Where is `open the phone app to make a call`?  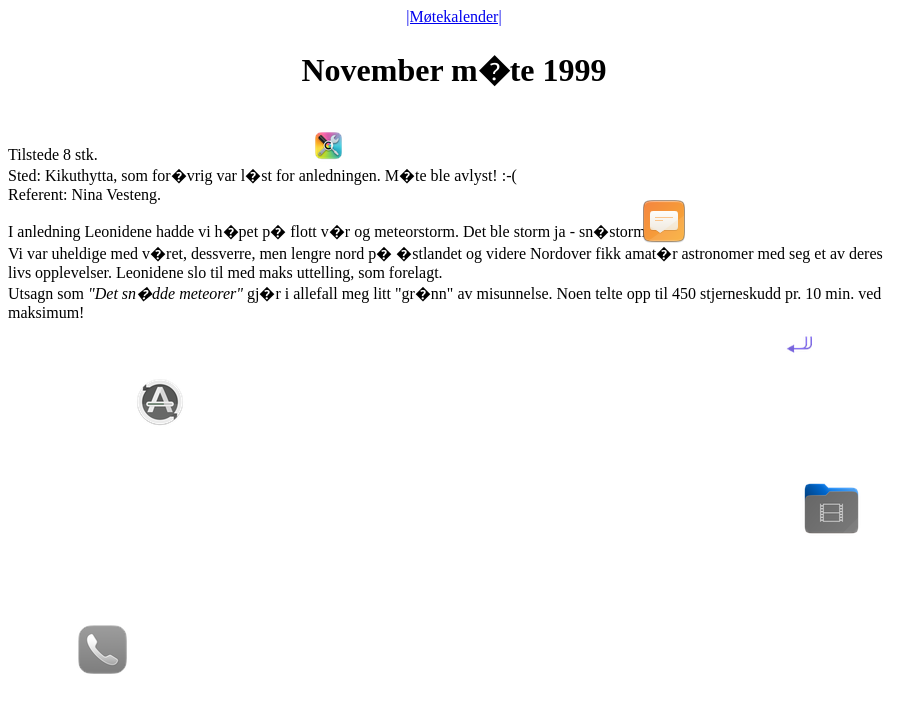
open the phone app to make a call is located at coordinates (102, 649).